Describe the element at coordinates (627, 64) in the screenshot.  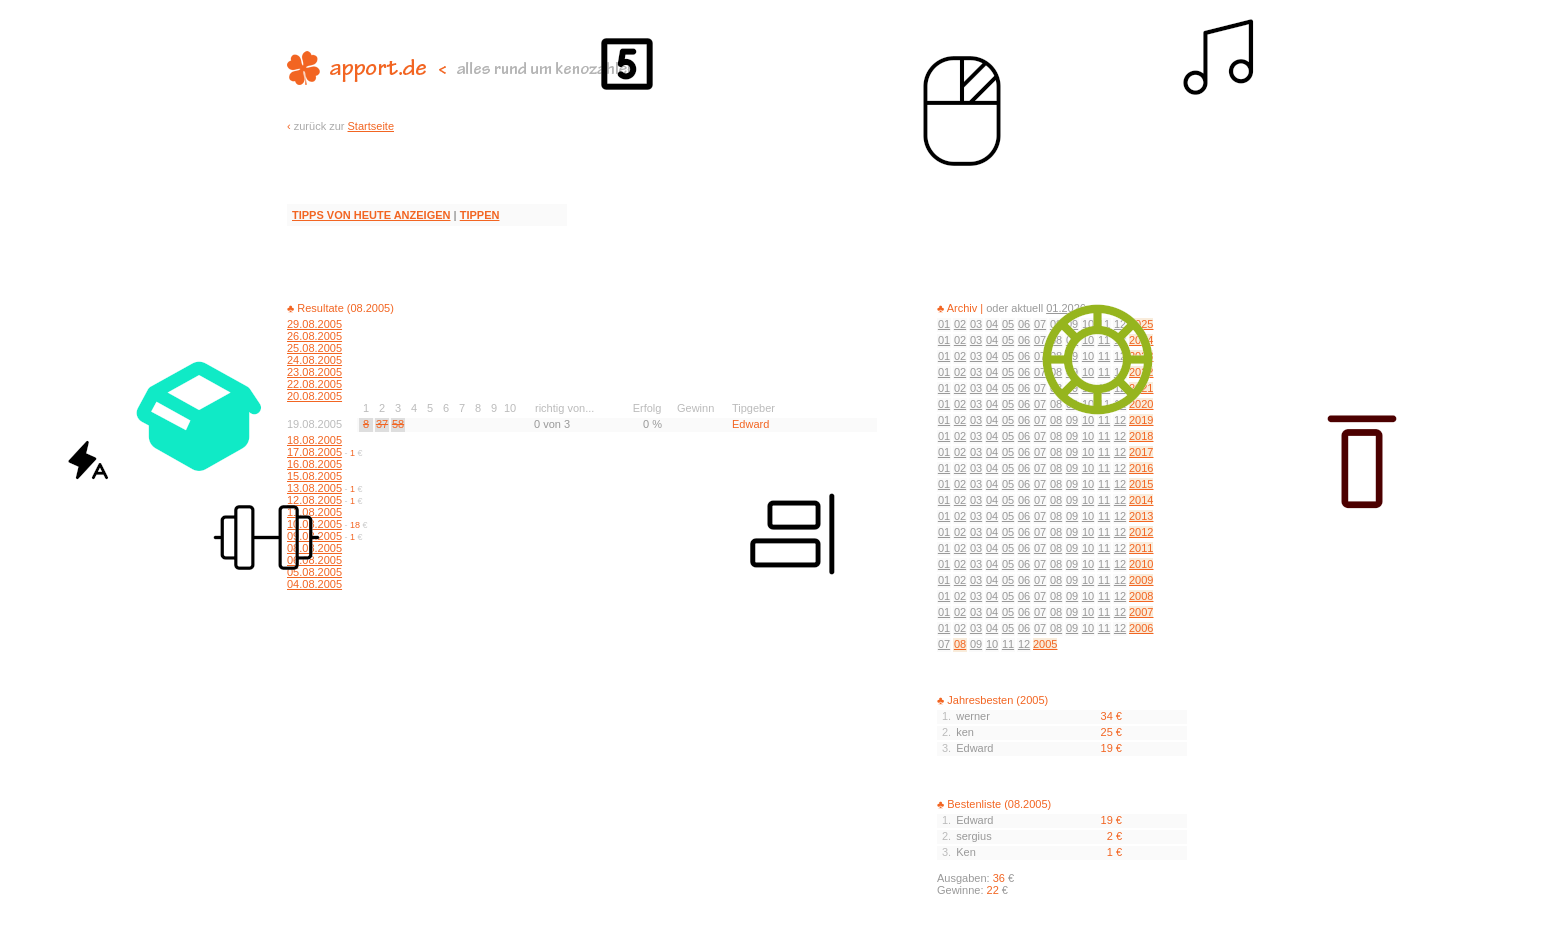
I see `indicates step 5 in a numbered process` at that location.